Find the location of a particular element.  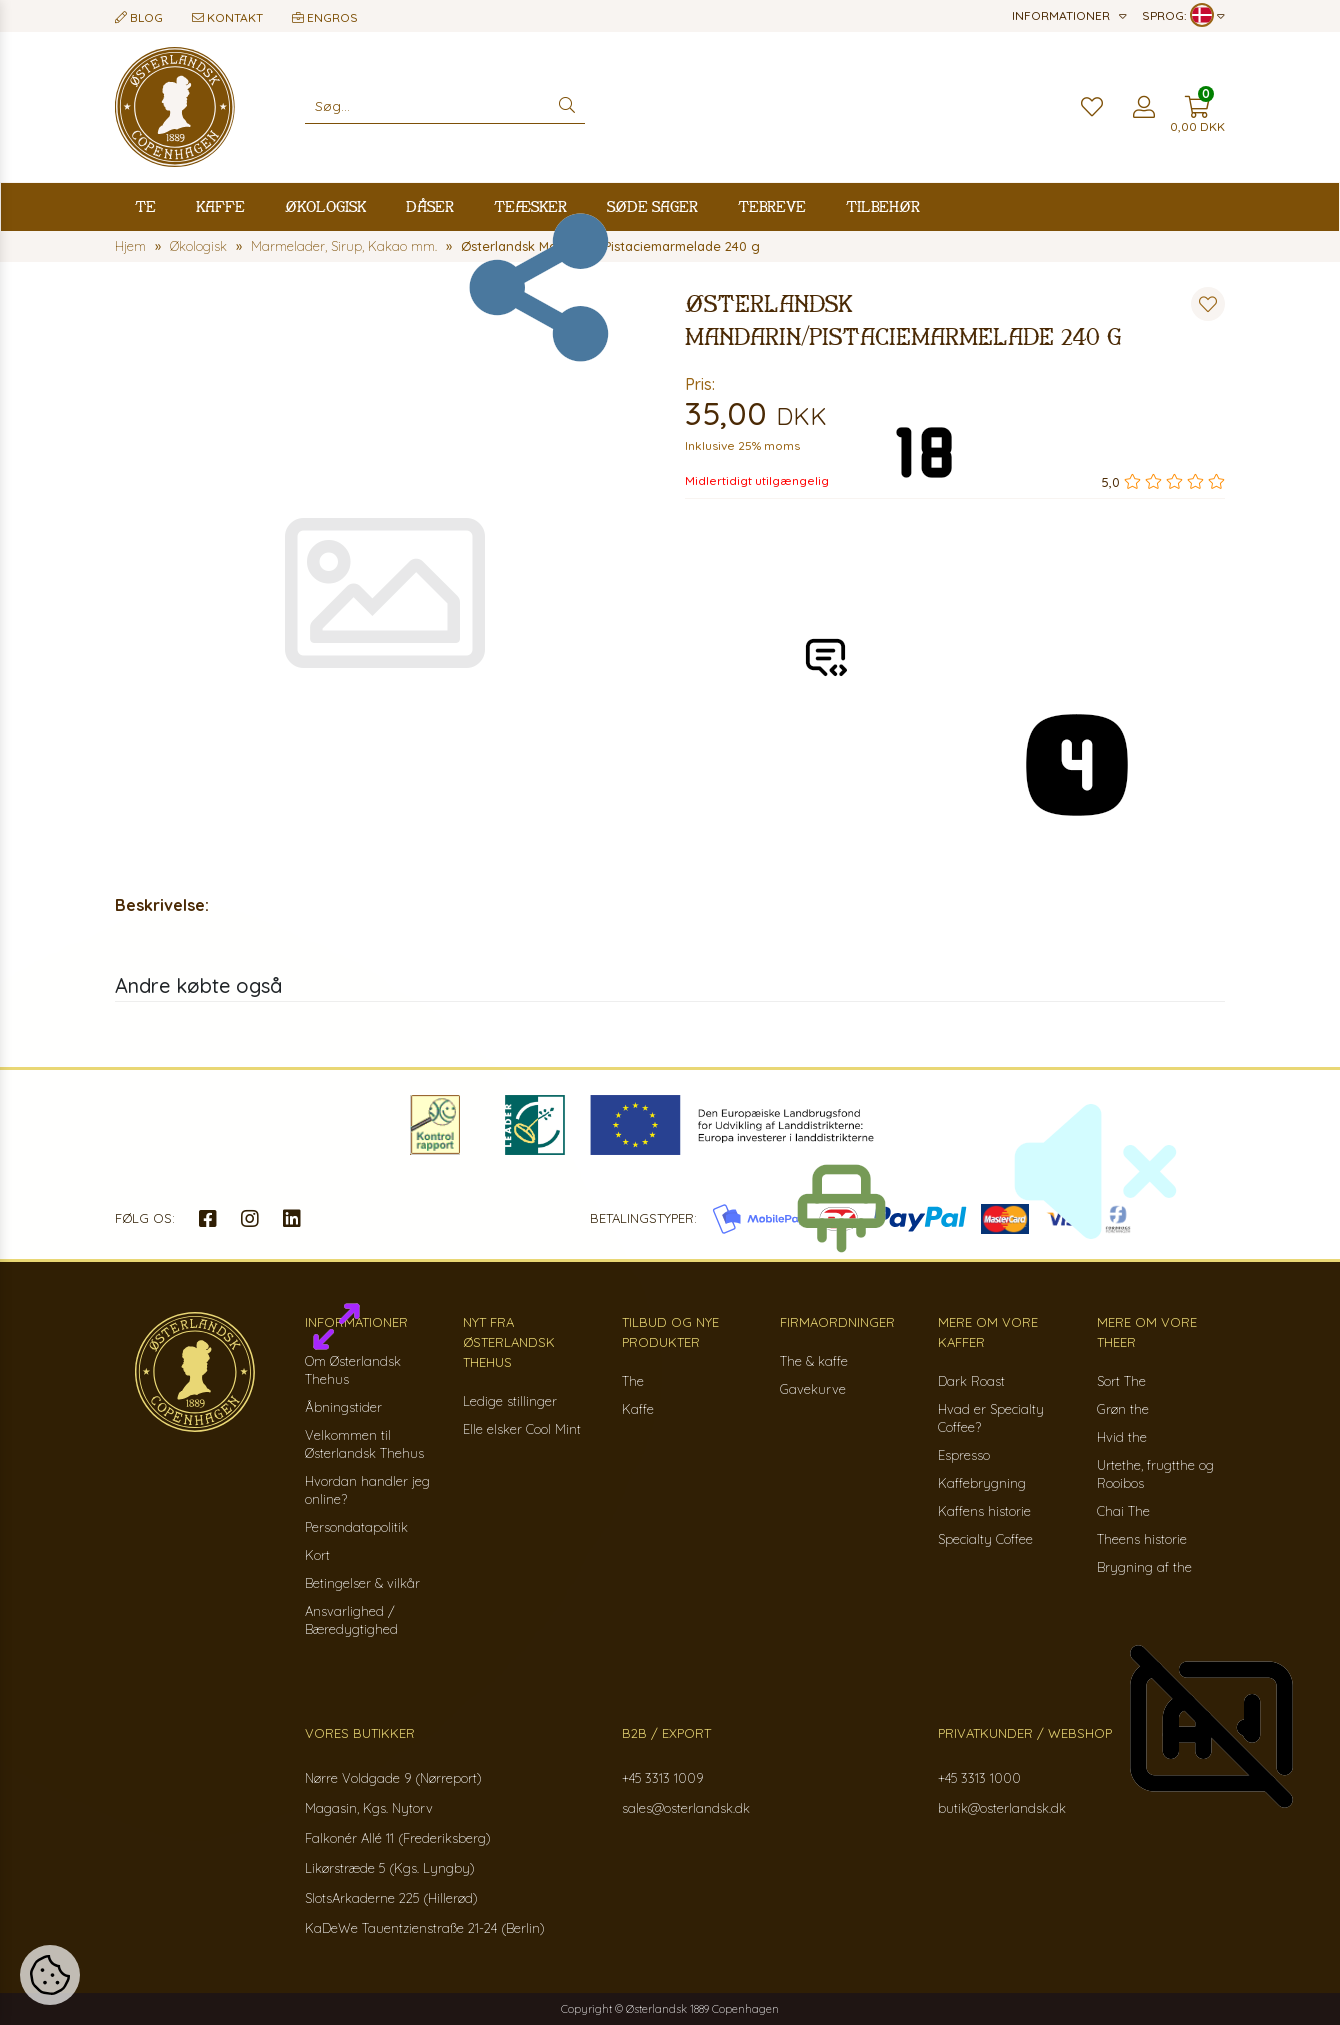

mute audio or sound is located at coordinates (1101, 1171).